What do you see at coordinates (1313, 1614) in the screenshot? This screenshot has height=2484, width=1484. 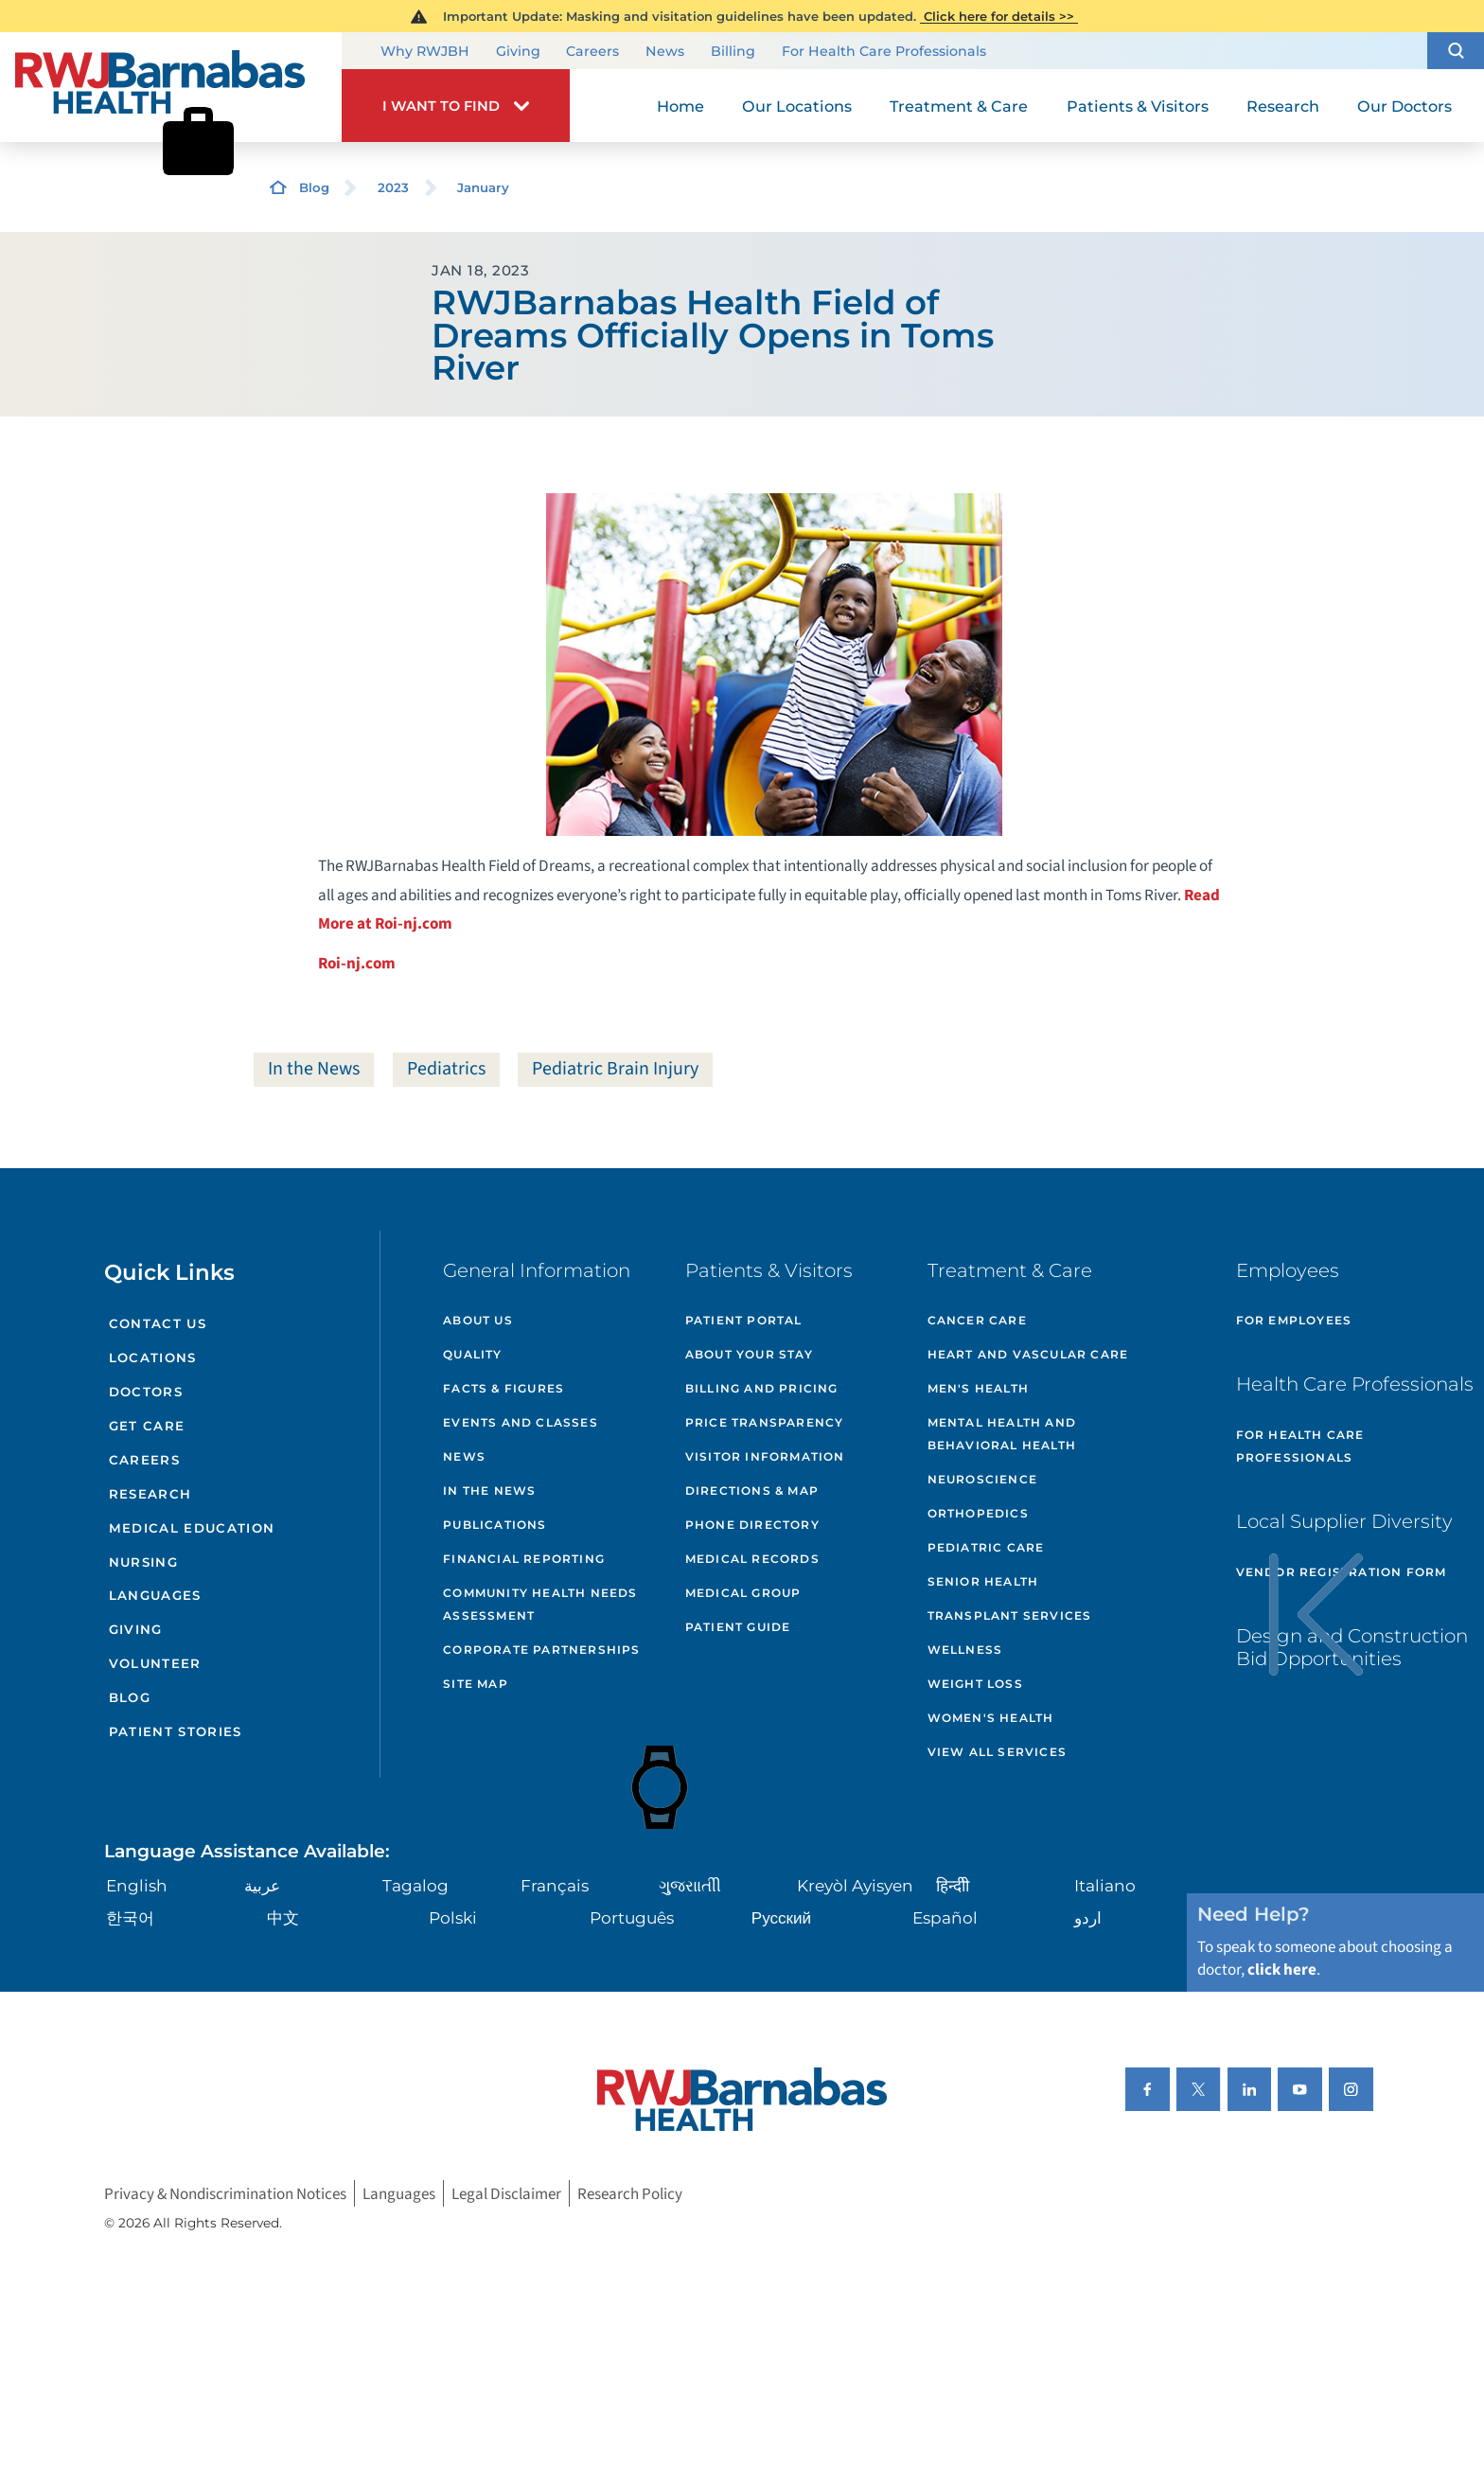 I see `navigate to the first item or beginning` at bounding box center [1313, 1614].